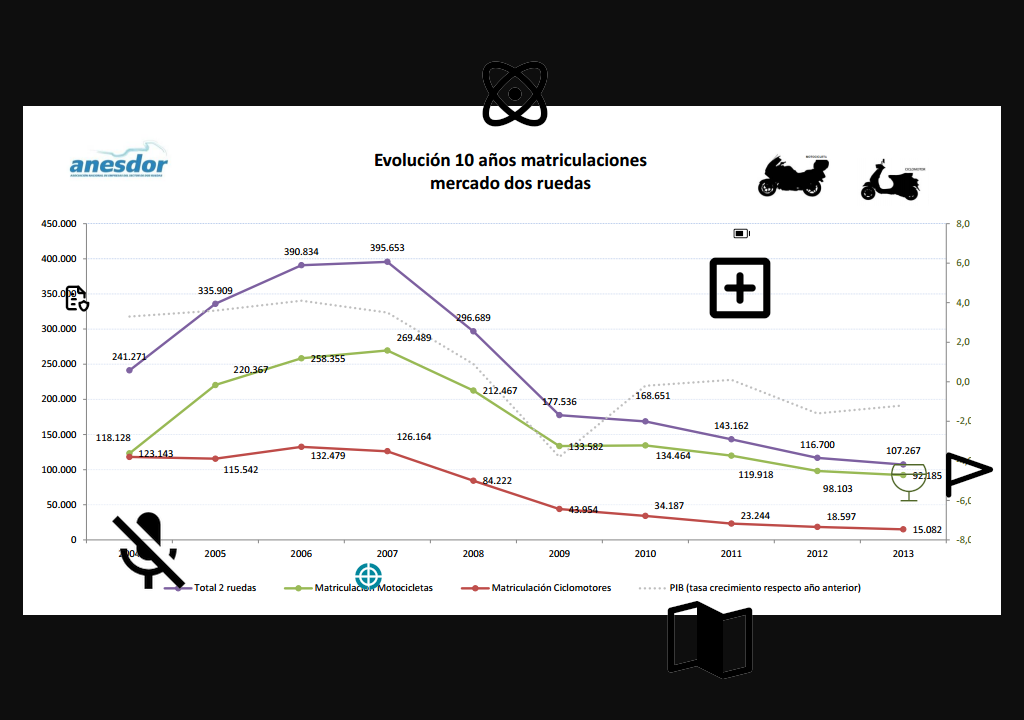 The height and width of the screenshot is (720, 1024). What do you see at coordinates (965, 475) in the screenshot?
I see `flag or mark an important item` at bounding box center [965, 475].